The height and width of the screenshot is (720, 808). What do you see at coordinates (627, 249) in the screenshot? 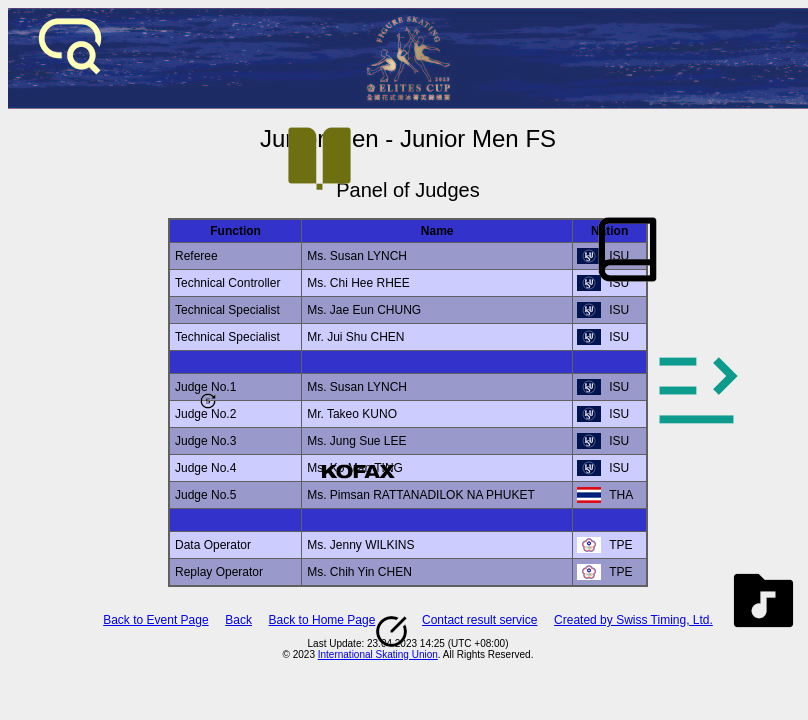
I see `open your library or reading list` at bounding box center [627, 249].